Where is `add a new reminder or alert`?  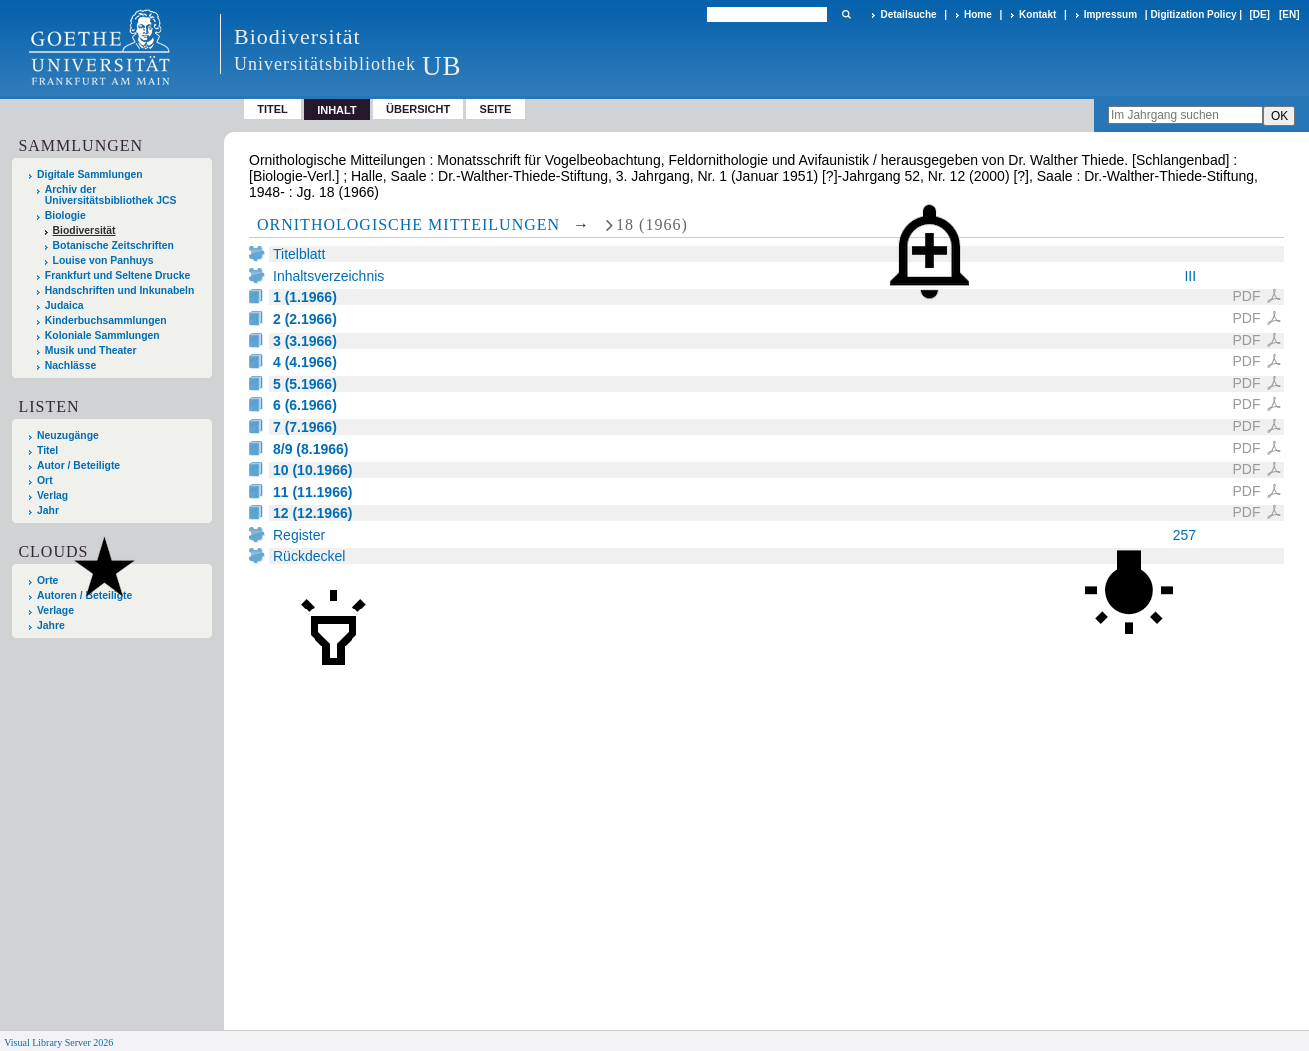 add a new reminder or alert is located at coordinates (929, 250).